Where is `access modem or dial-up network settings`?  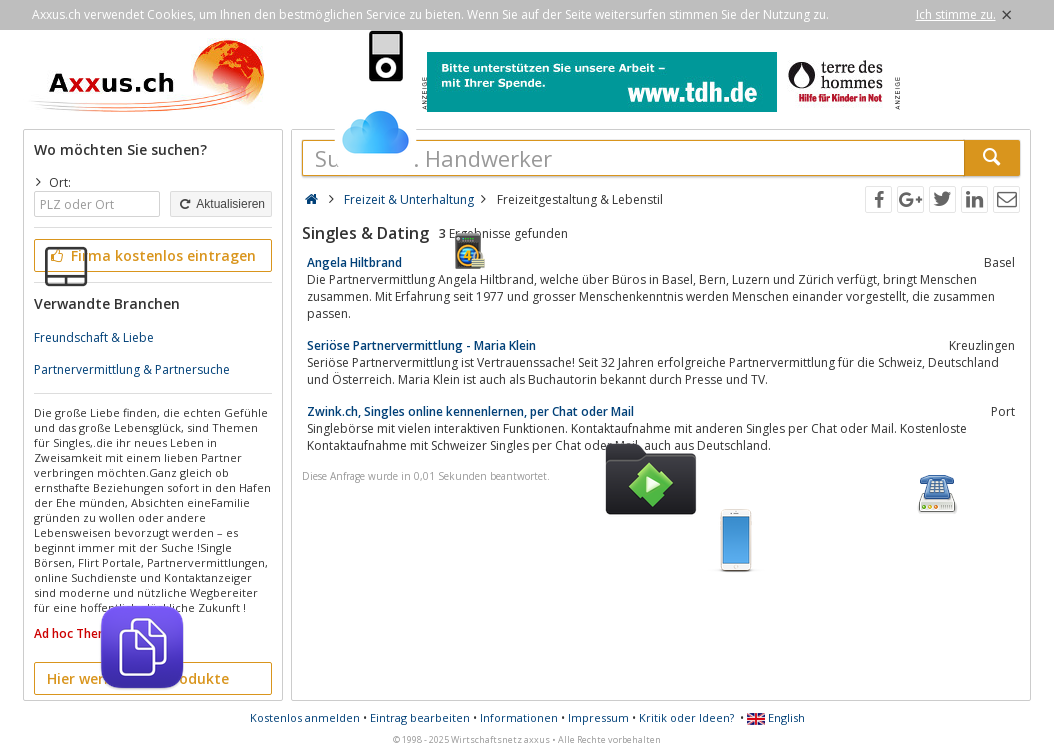
access modem or dial-up network settings is located at coordinates (937, 495).